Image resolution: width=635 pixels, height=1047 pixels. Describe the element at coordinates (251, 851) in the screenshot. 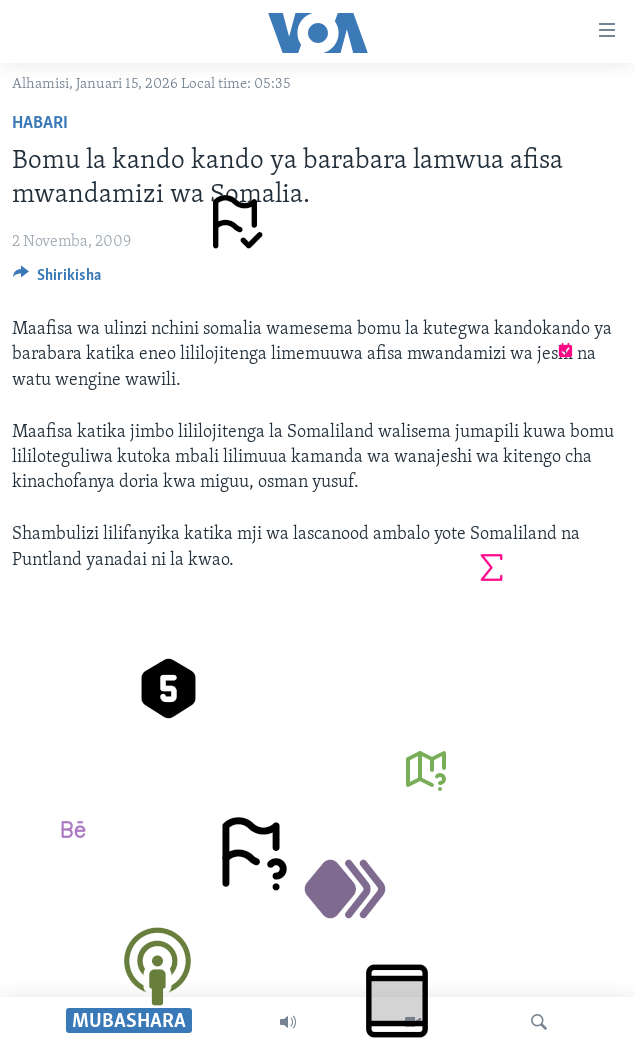

I see `flag content as questionable or uncertain` at that location.